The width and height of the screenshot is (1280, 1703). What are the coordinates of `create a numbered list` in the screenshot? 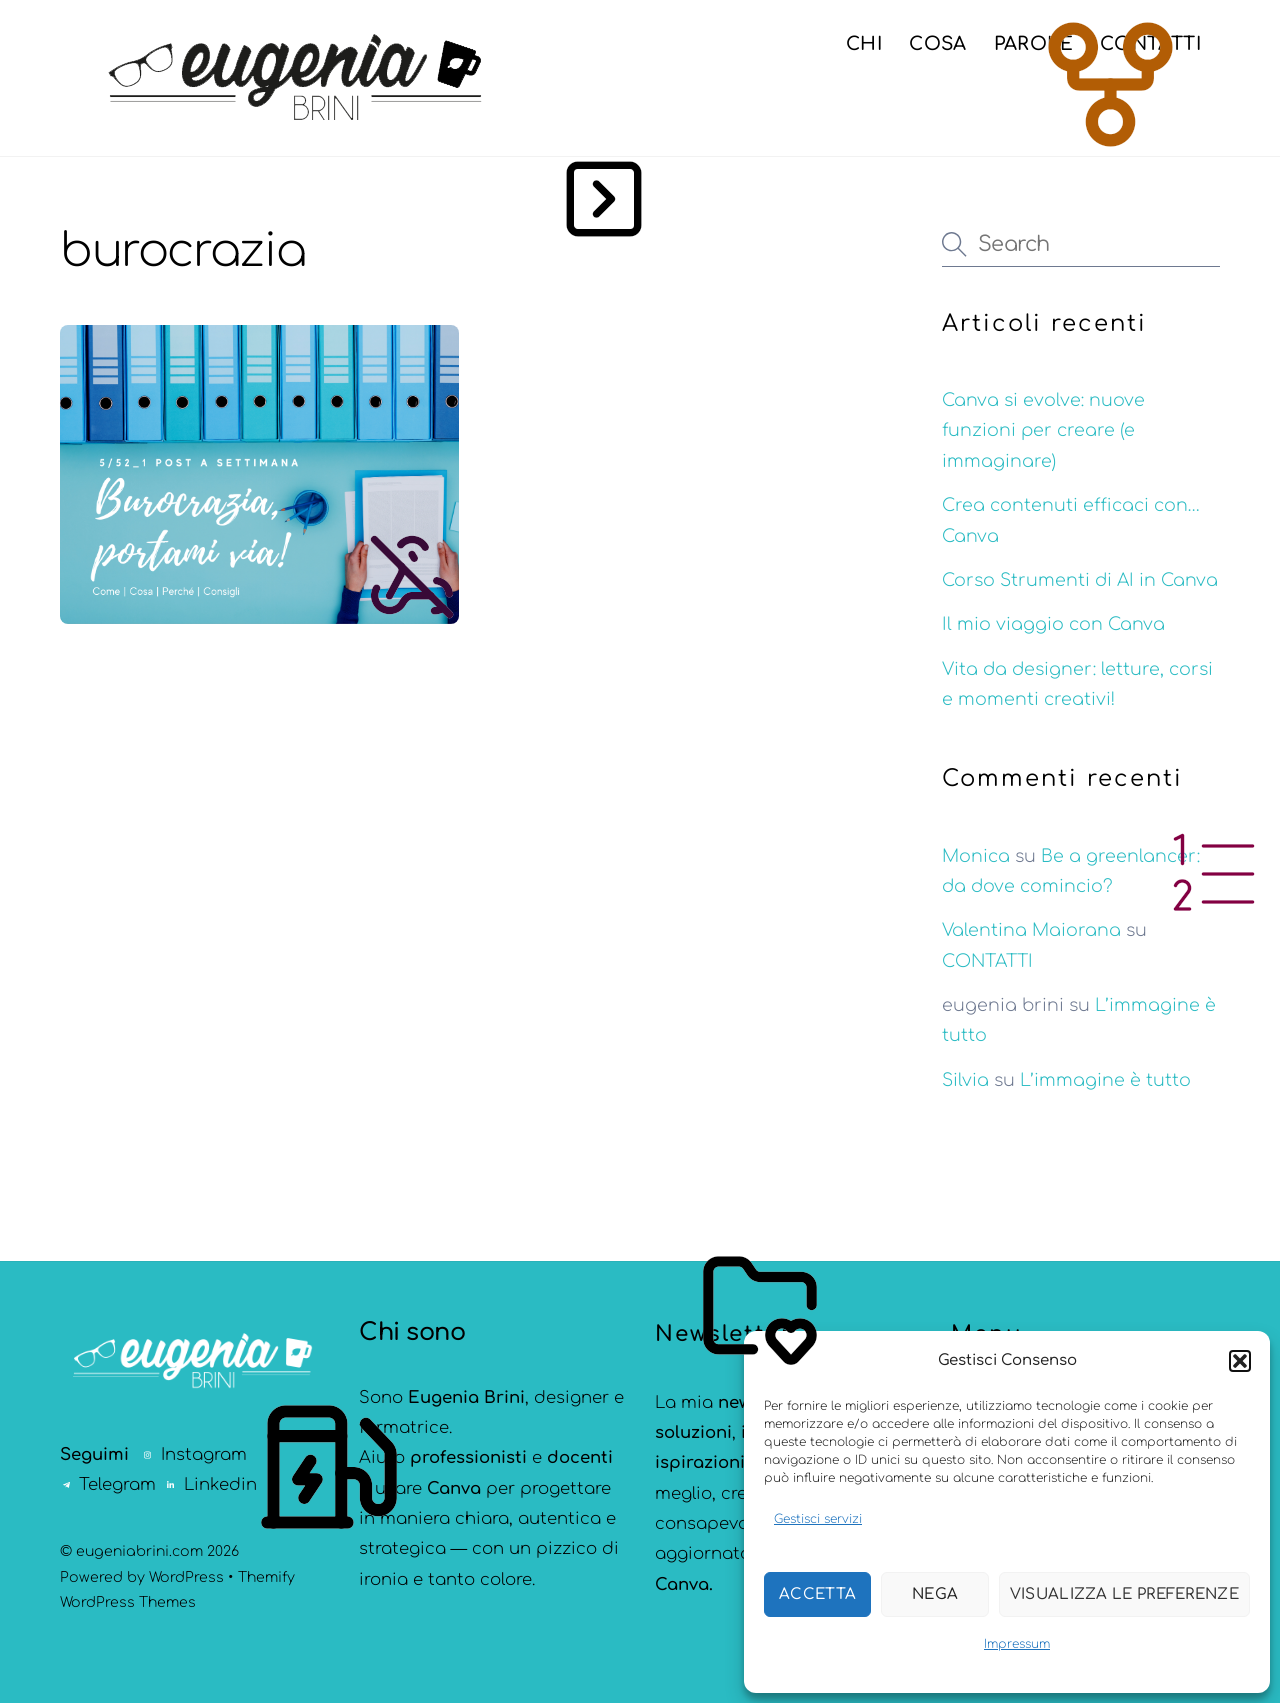 It's located at (1214, 874).